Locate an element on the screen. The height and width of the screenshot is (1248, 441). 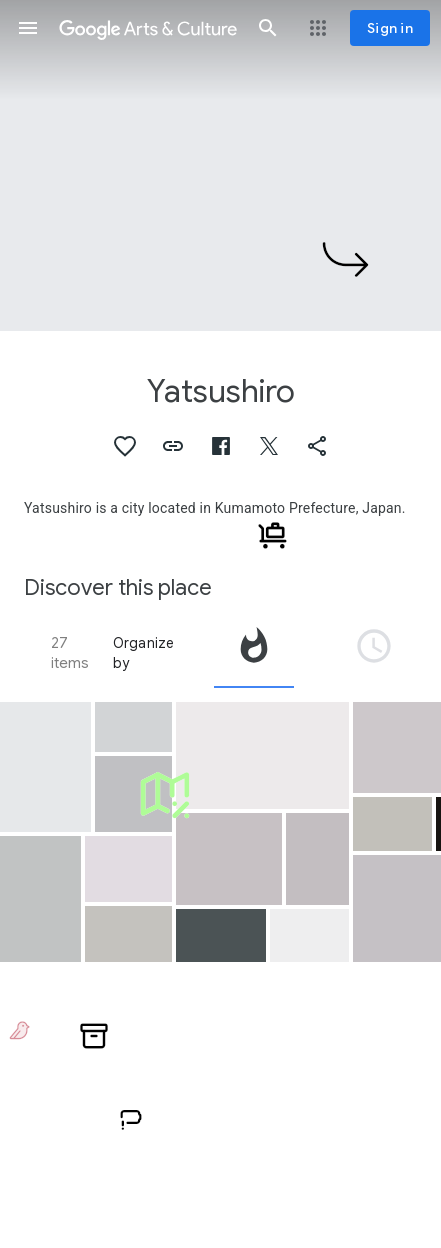
view deals and discounts nearby is located at coordinates (165, 794).